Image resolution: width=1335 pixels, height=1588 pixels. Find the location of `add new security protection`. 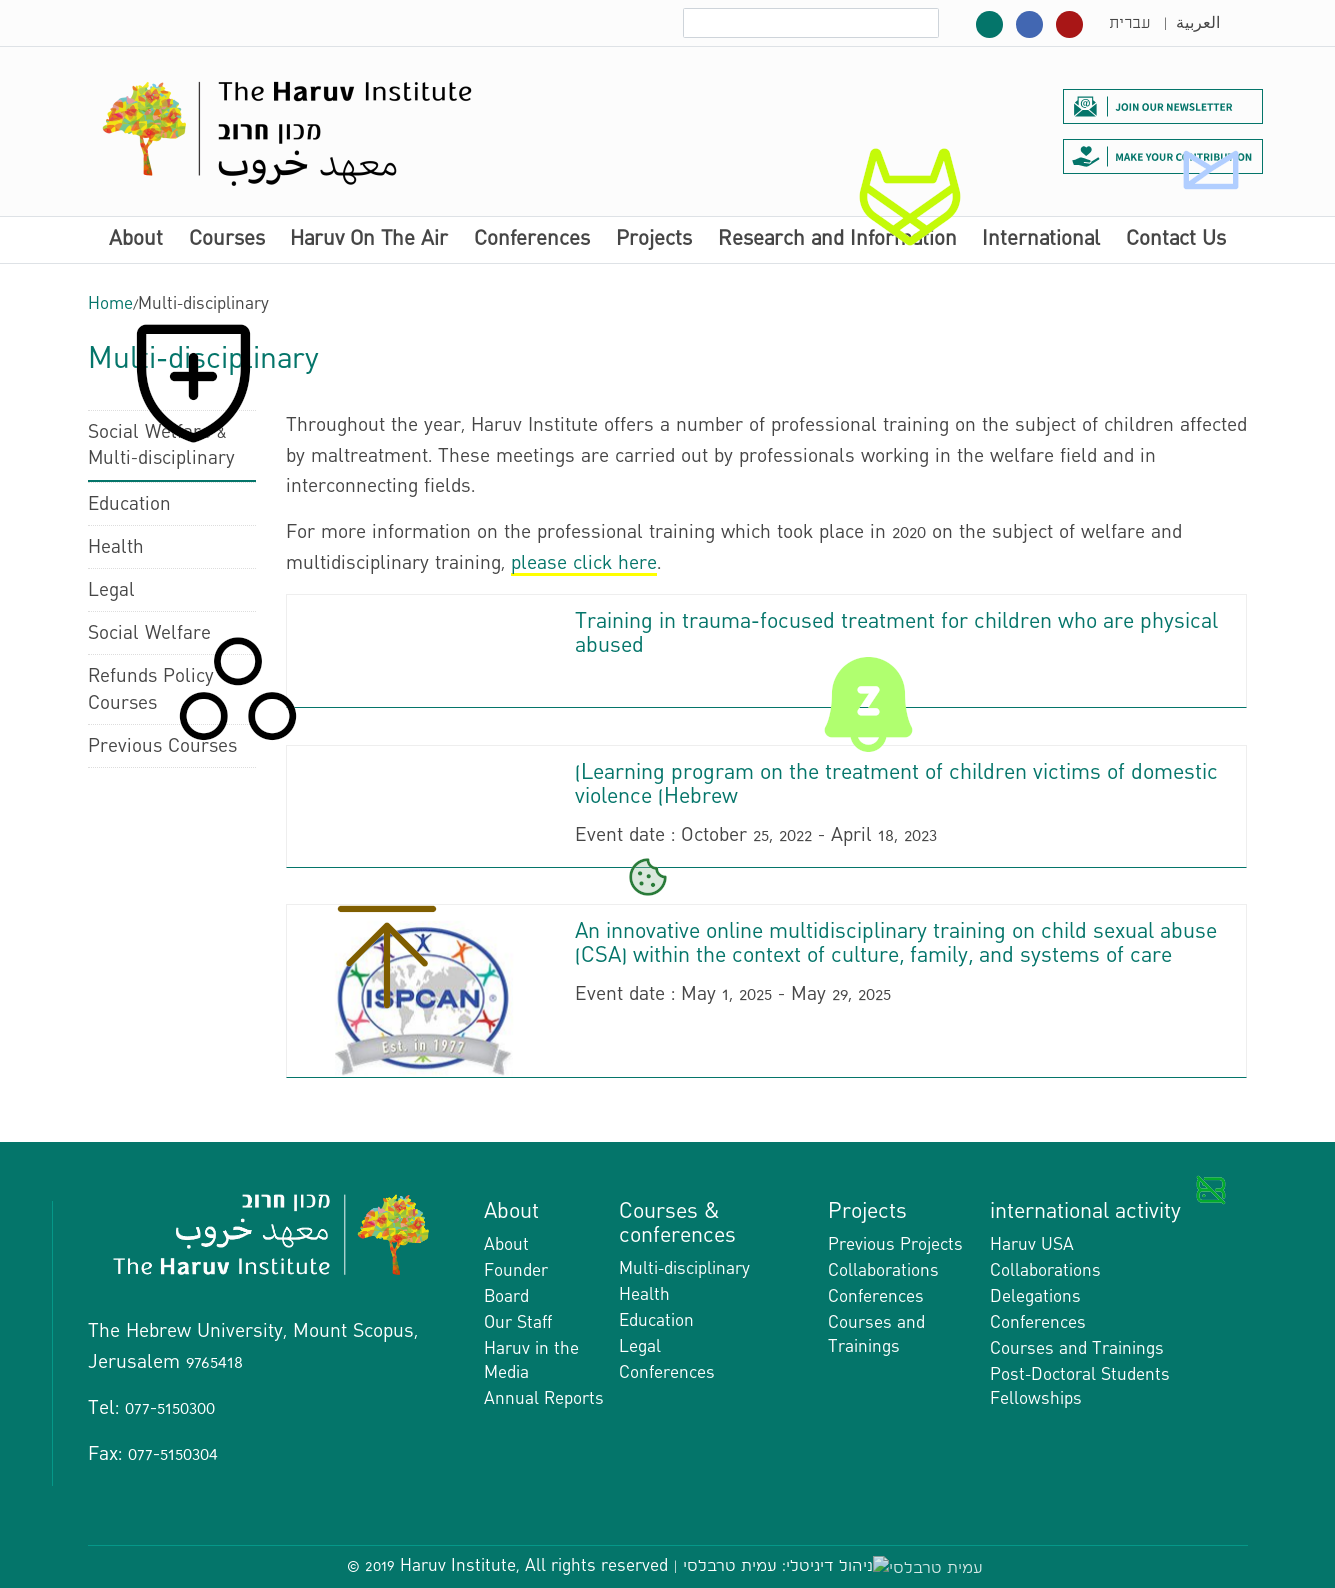

add new security protection is located at coordinates (193, 376).